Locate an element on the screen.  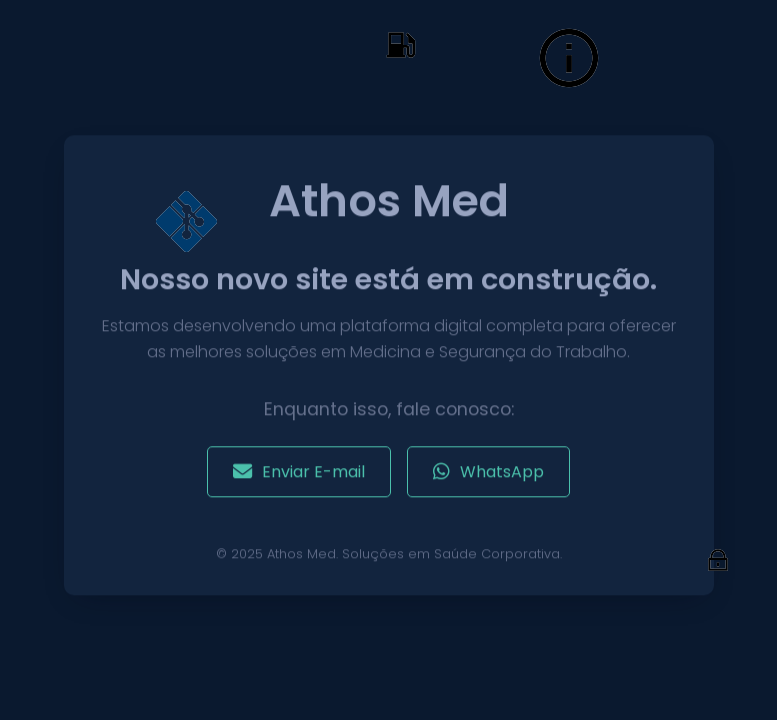
find nearby gas stations is located at coordinates (401, 45).